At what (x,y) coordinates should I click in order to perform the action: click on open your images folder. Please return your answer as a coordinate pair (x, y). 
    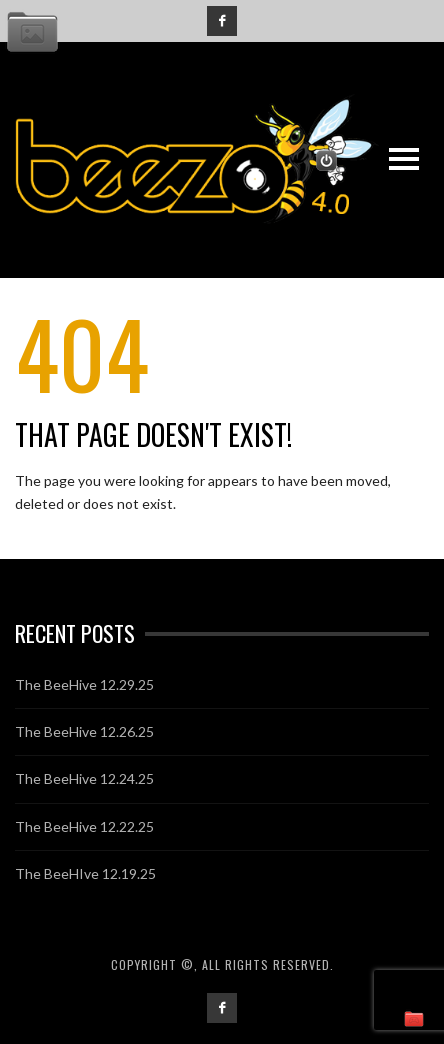
    Looking at the image, I should click on (32, 31).